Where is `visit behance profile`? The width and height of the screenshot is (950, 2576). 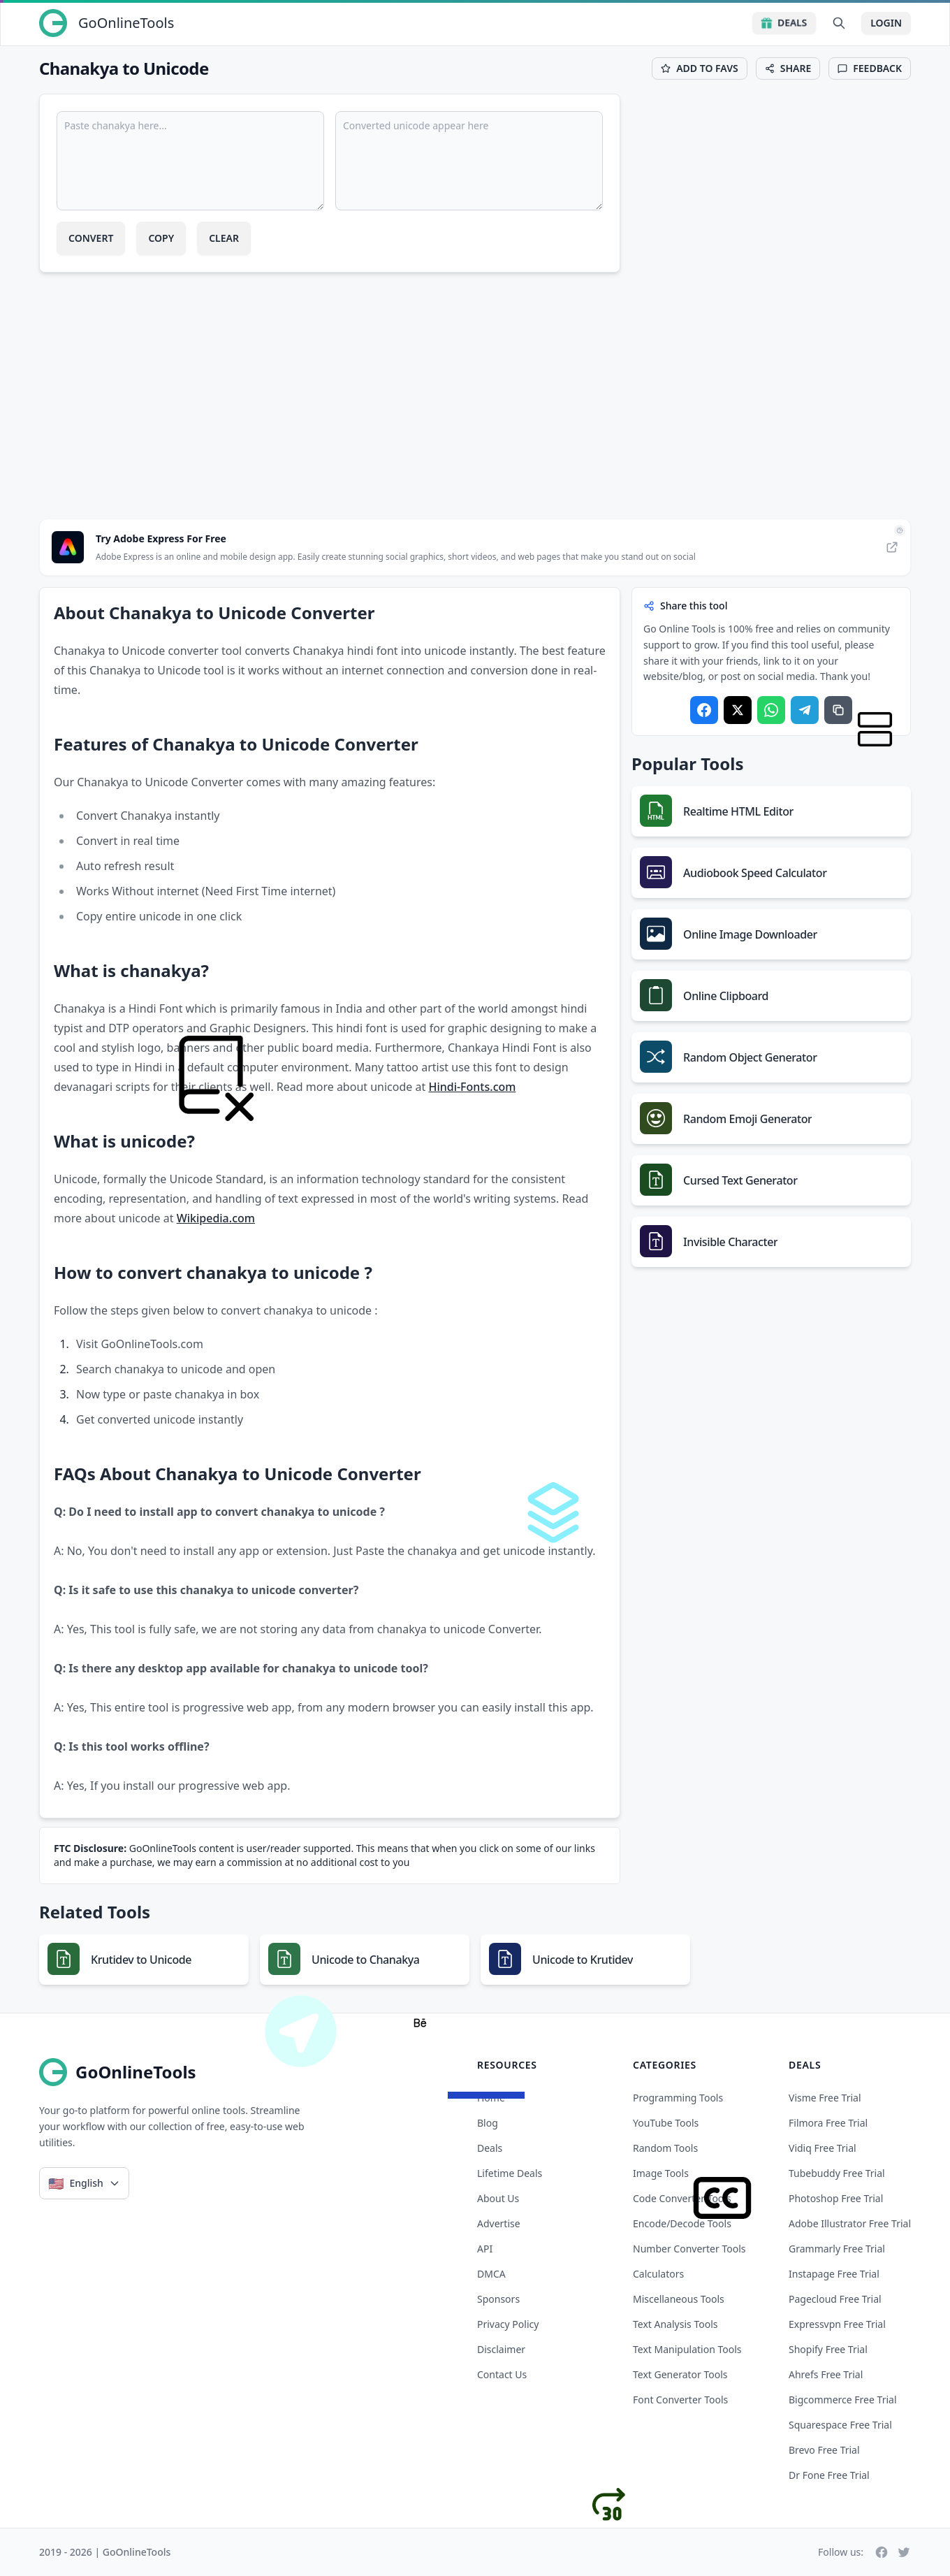
visit behance profile is located at coordinates (420, 2023).